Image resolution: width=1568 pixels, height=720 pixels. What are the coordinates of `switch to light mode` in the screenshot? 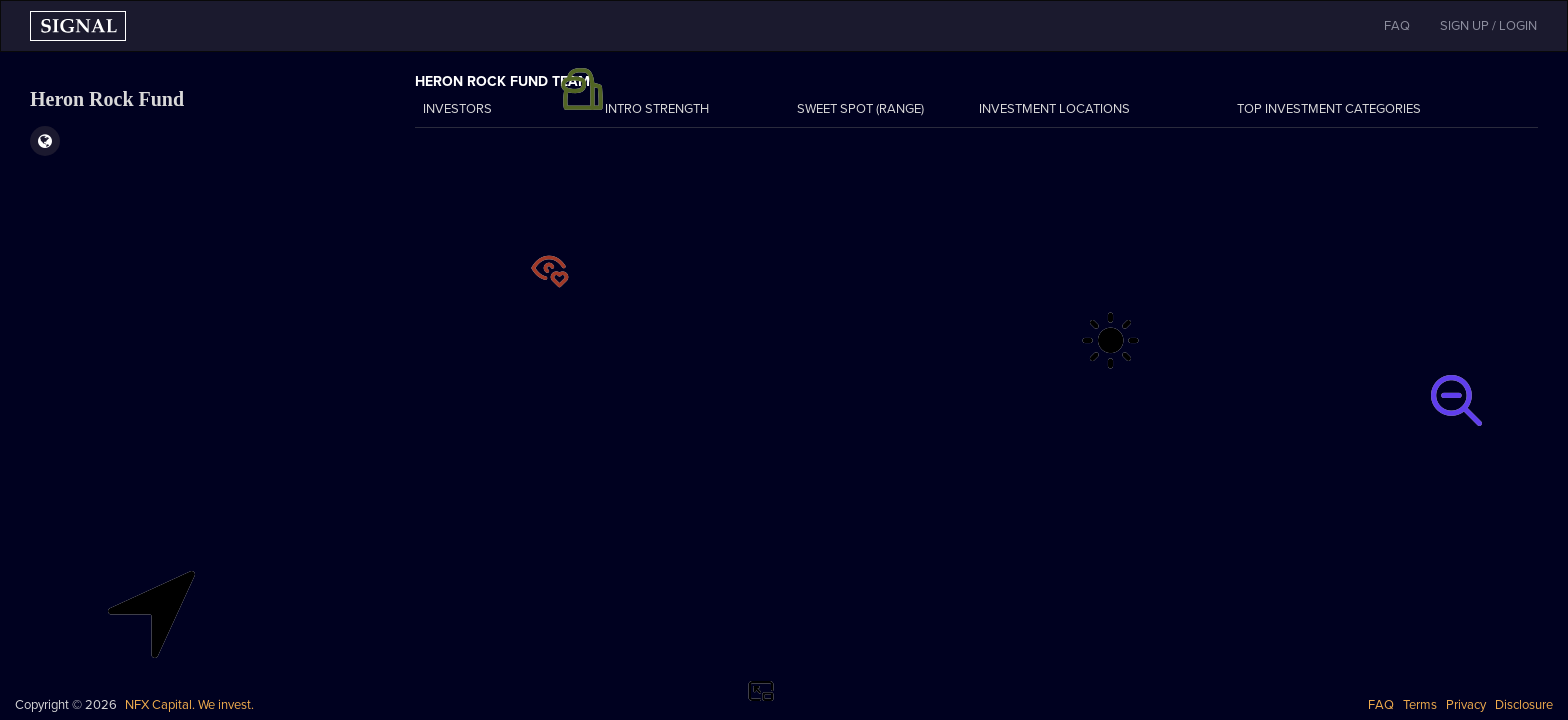 It's located at (1110, 340).